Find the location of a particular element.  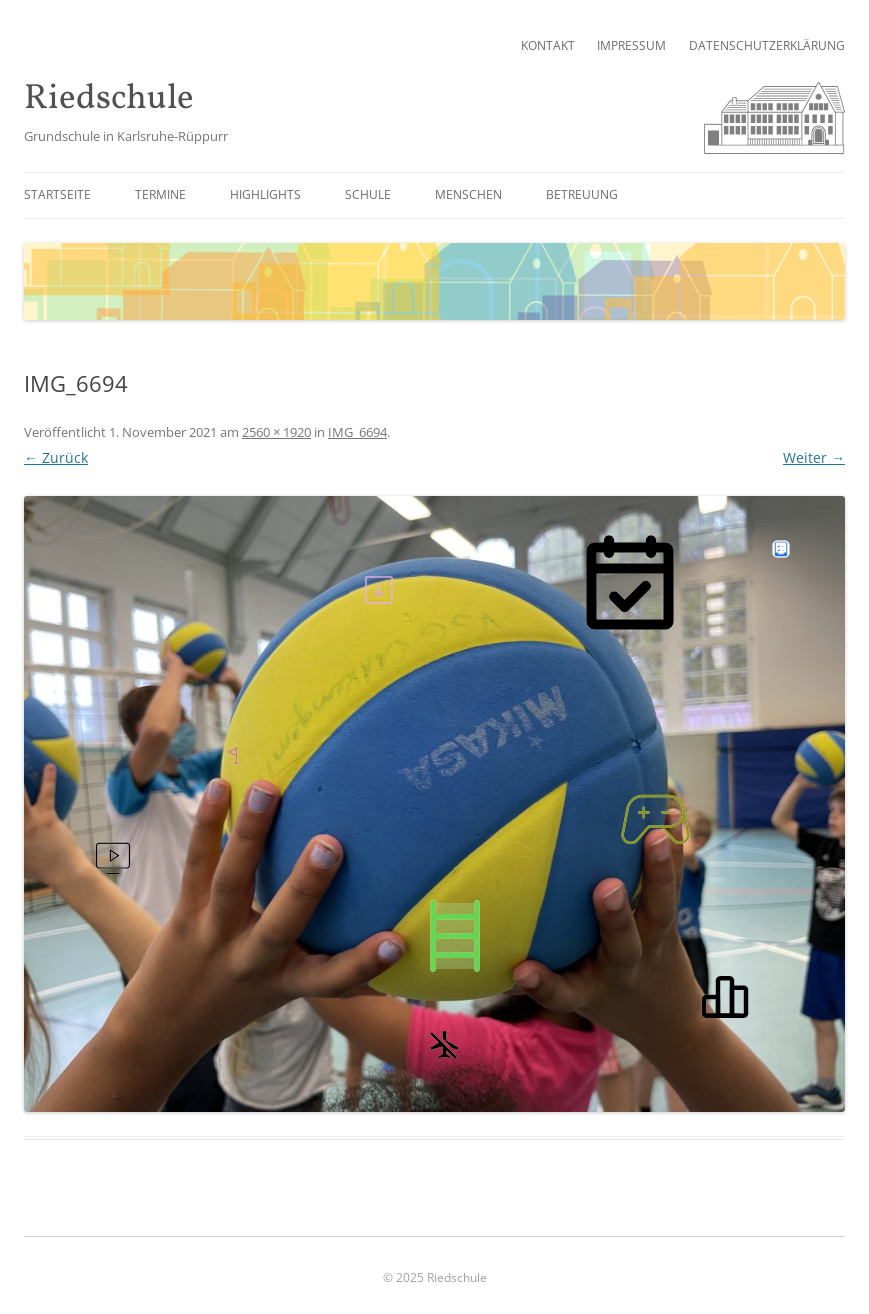

mark or flag an important item is located at coordinates (234, 755).